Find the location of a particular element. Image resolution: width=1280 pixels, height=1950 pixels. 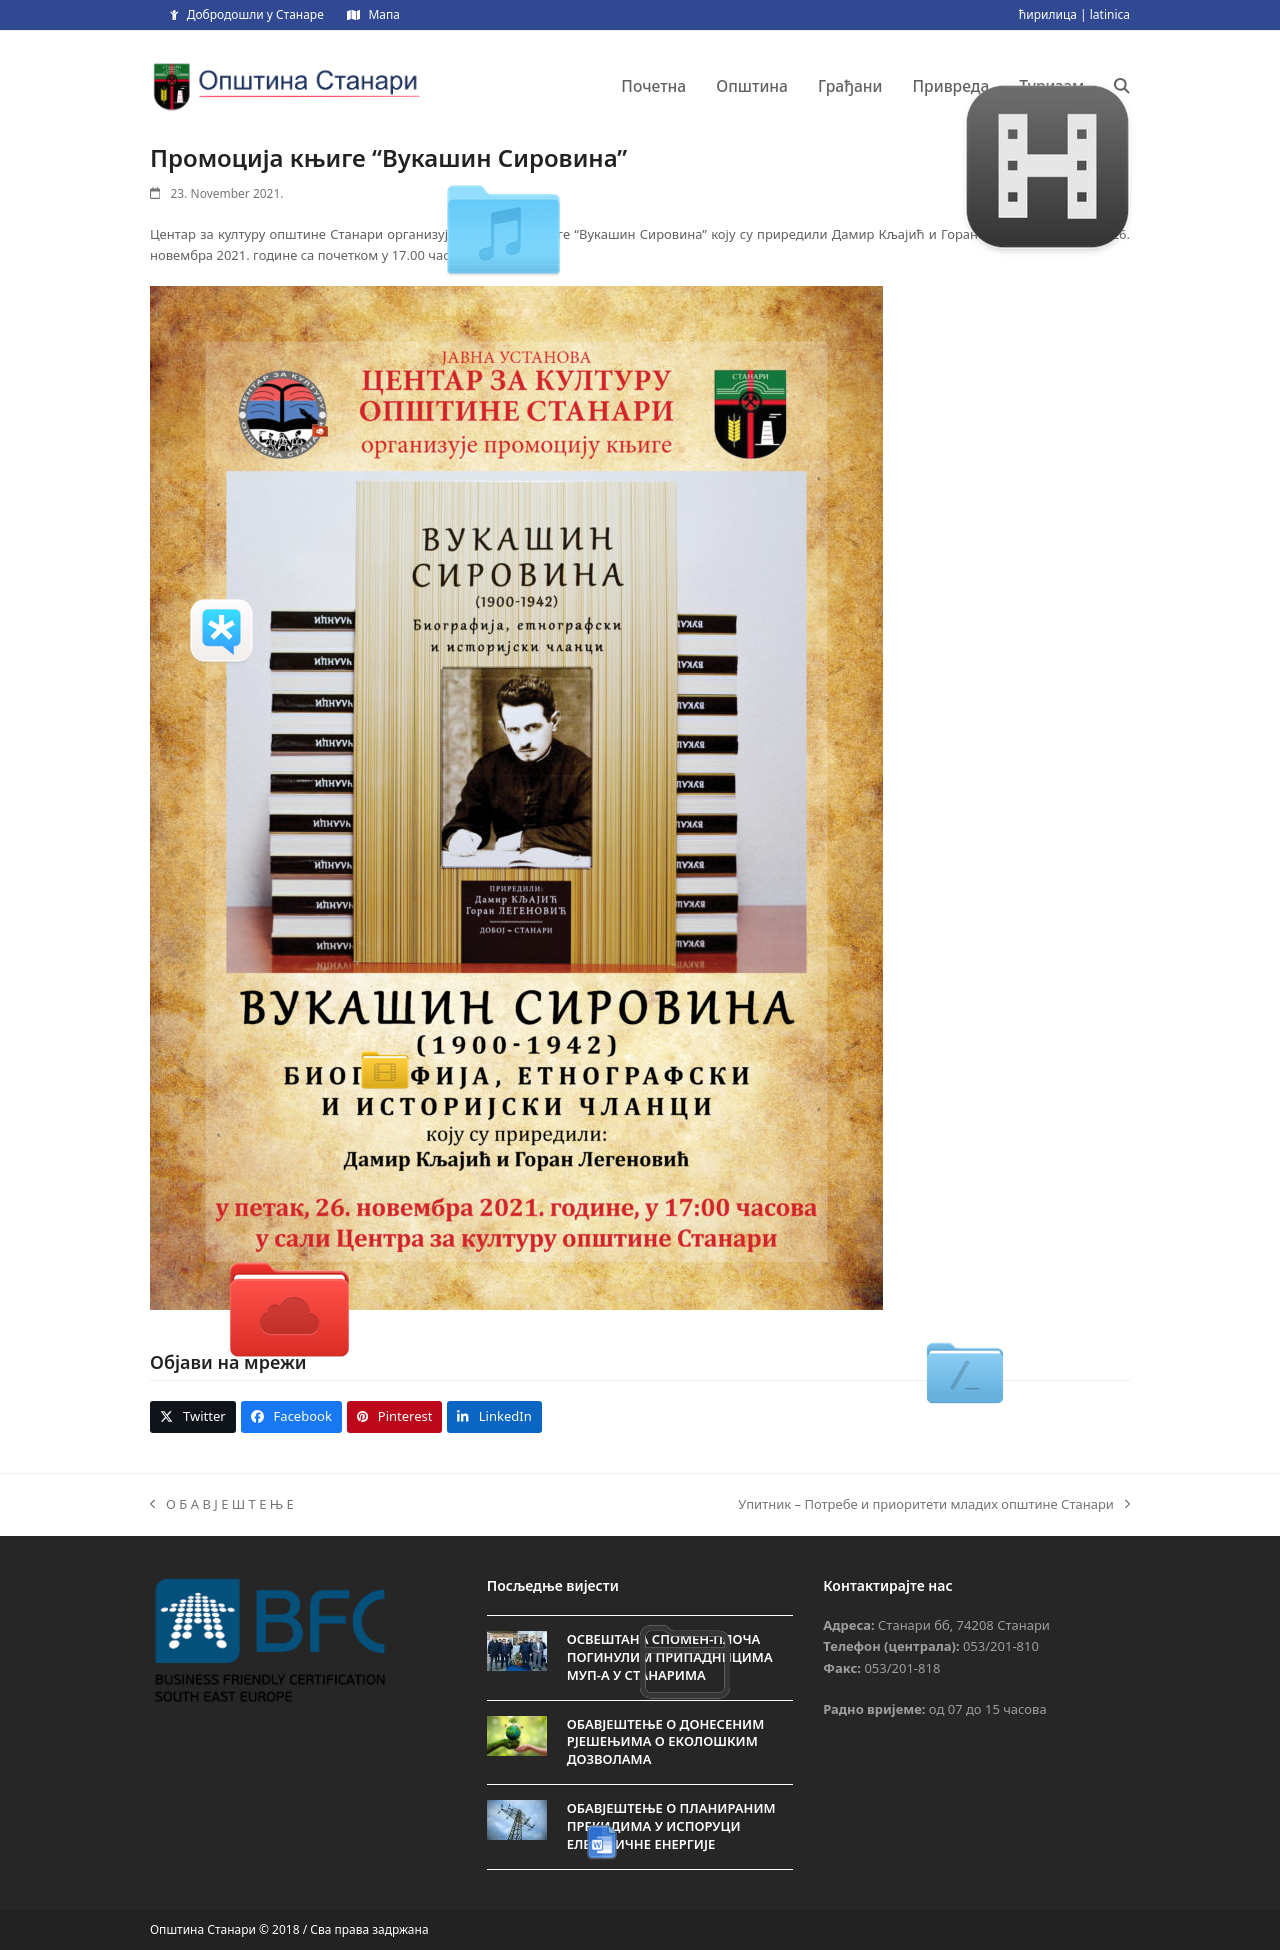

access the root directory is located at coordinates (965, 1373).